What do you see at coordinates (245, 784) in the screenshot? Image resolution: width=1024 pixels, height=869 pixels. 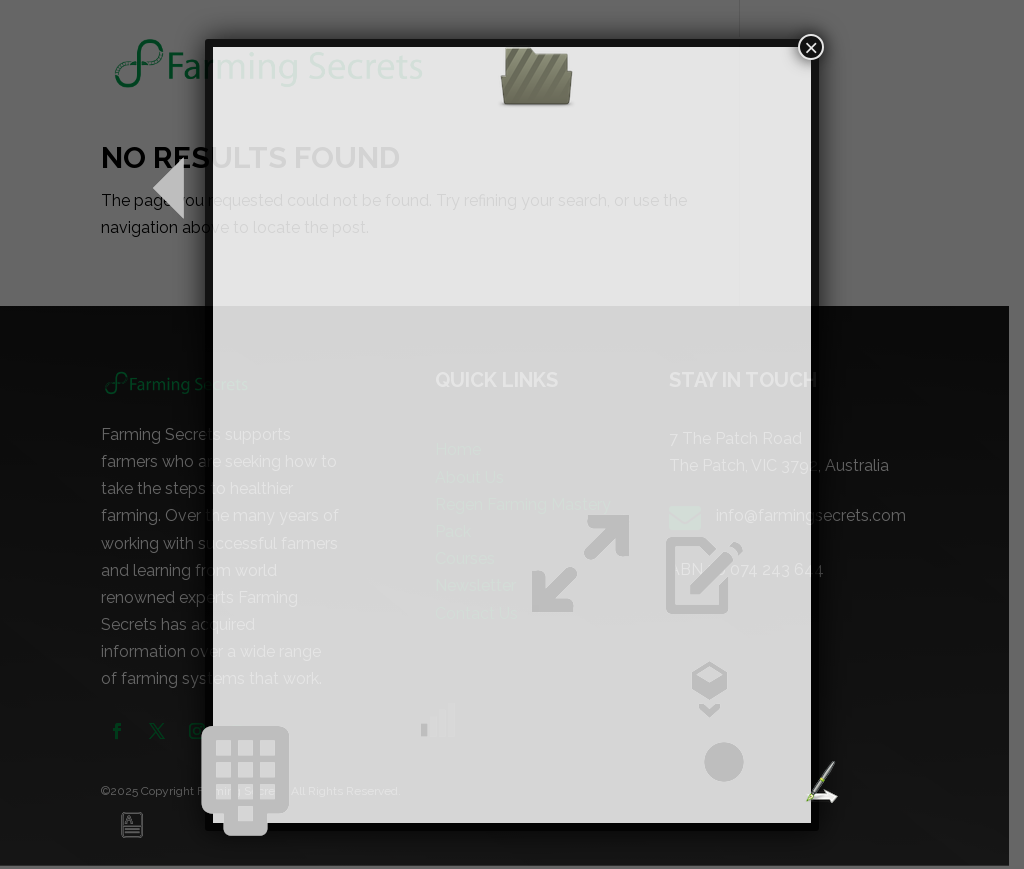 I see `open the dialpad for number input` at bounding box center [245, 784].